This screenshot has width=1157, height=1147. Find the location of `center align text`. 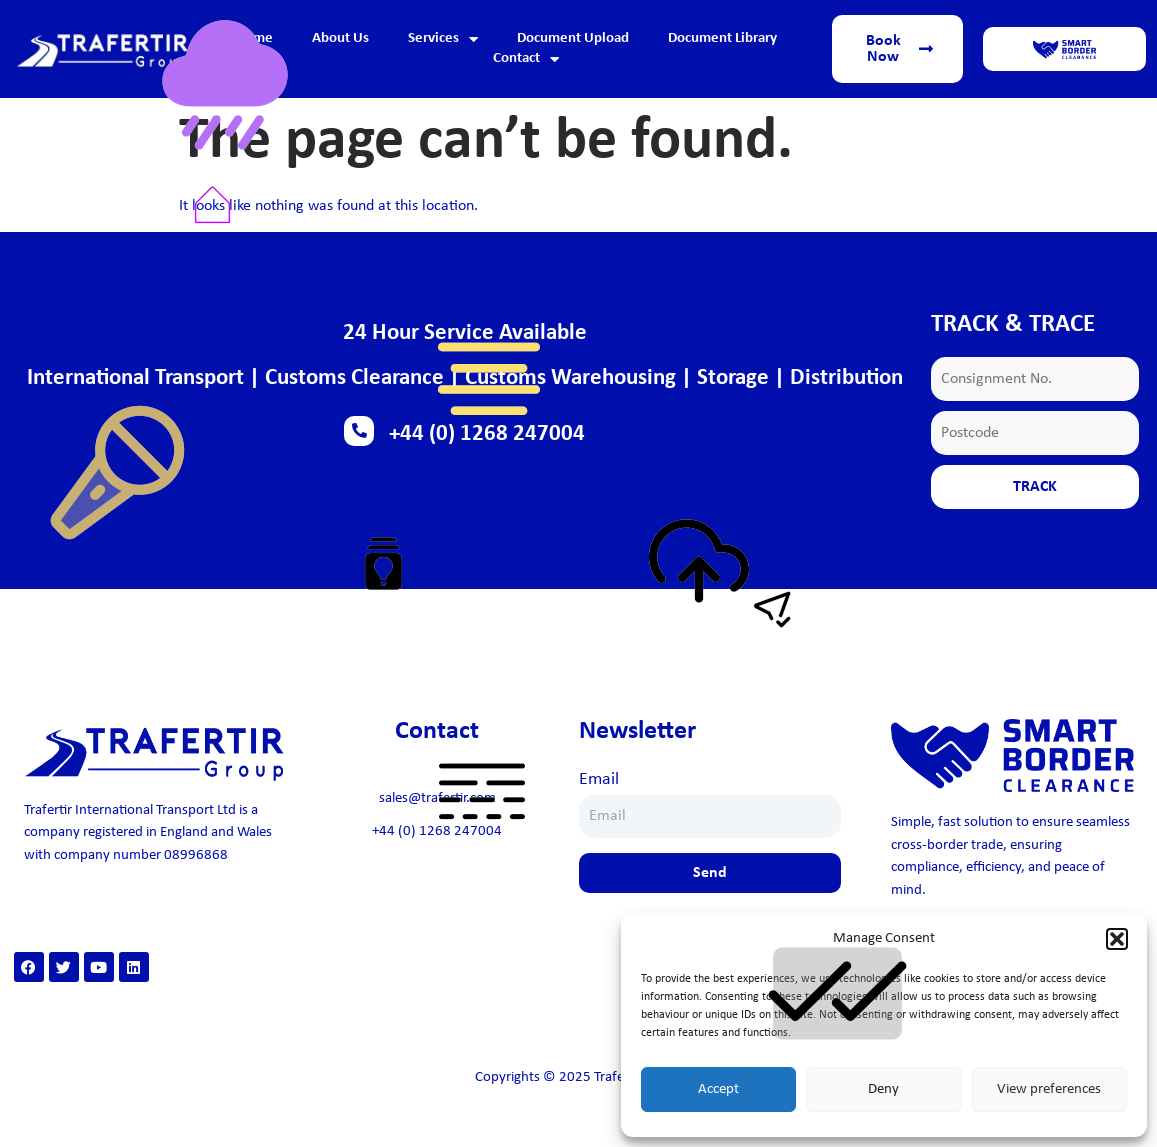

center align text is located at coordinates (489, 381).